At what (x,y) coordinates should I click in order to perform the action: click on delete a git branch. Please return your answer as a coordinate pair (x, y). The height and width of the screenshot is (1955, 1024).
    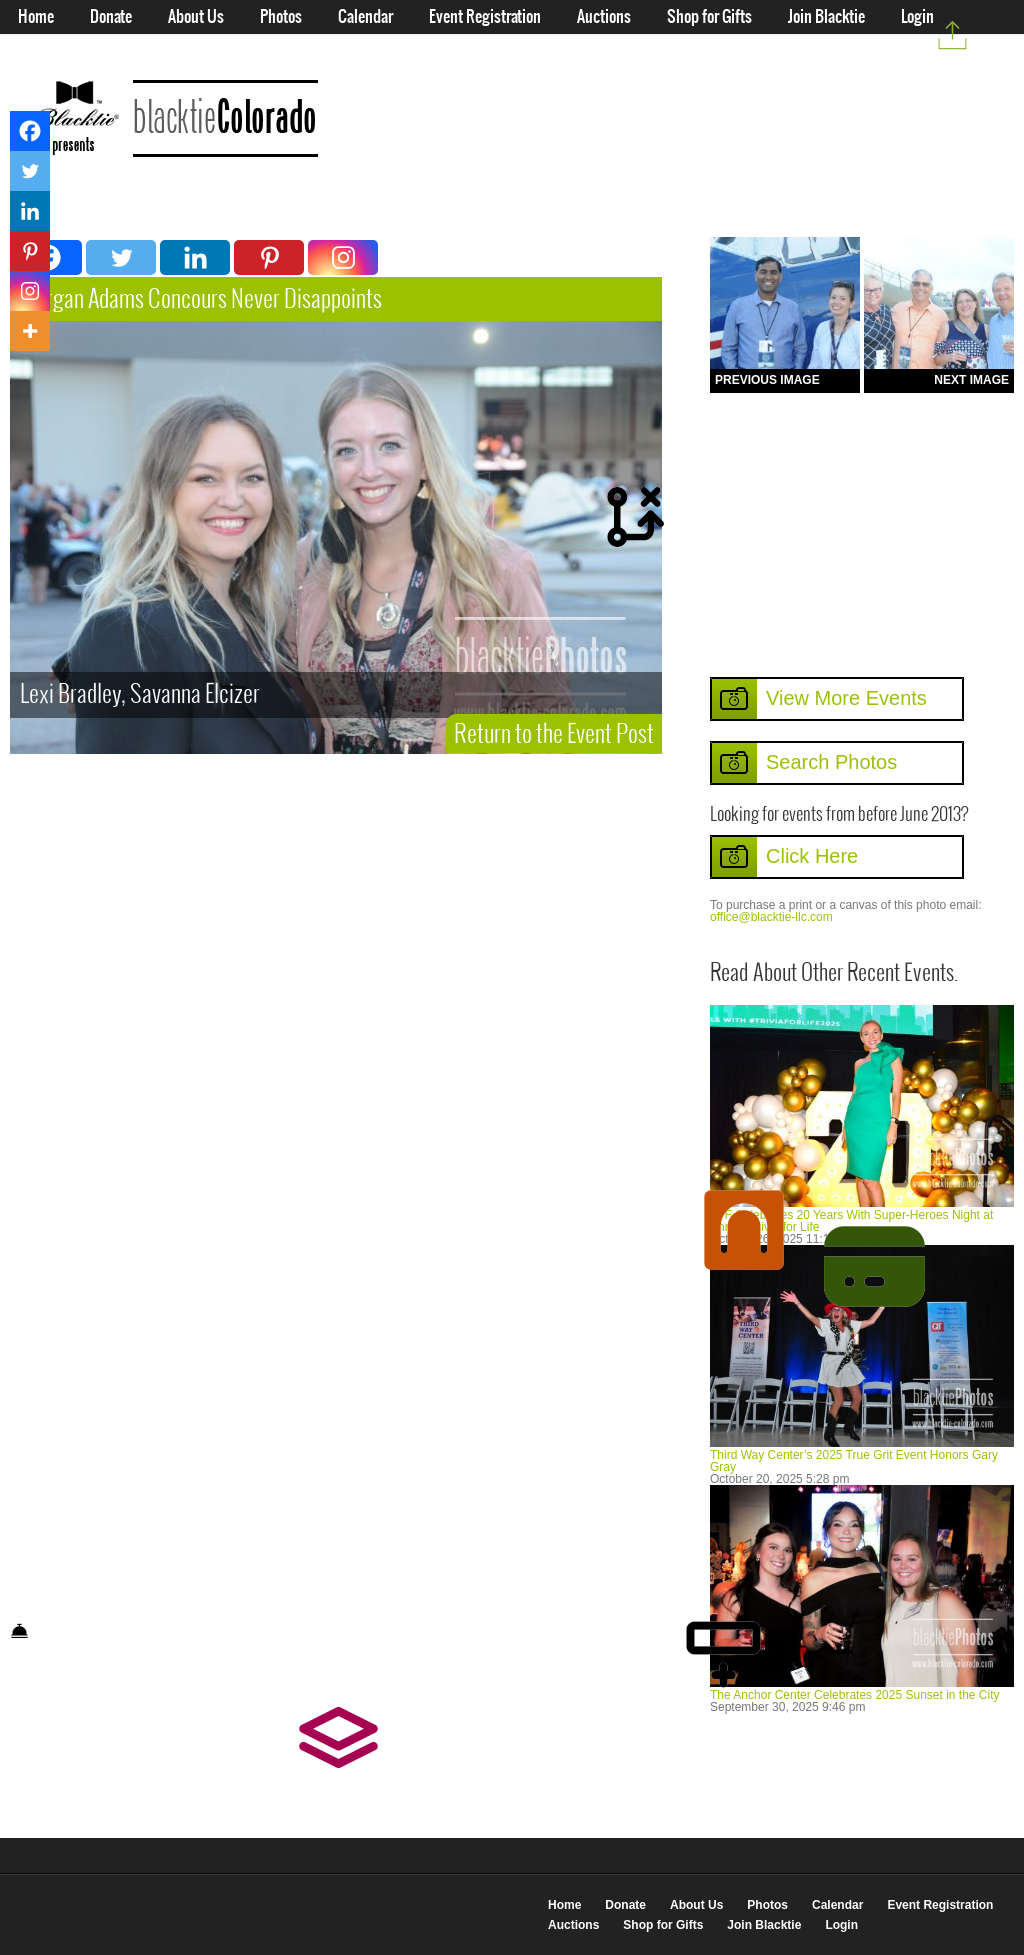
    Looking at the image, I should click on (634, 517).